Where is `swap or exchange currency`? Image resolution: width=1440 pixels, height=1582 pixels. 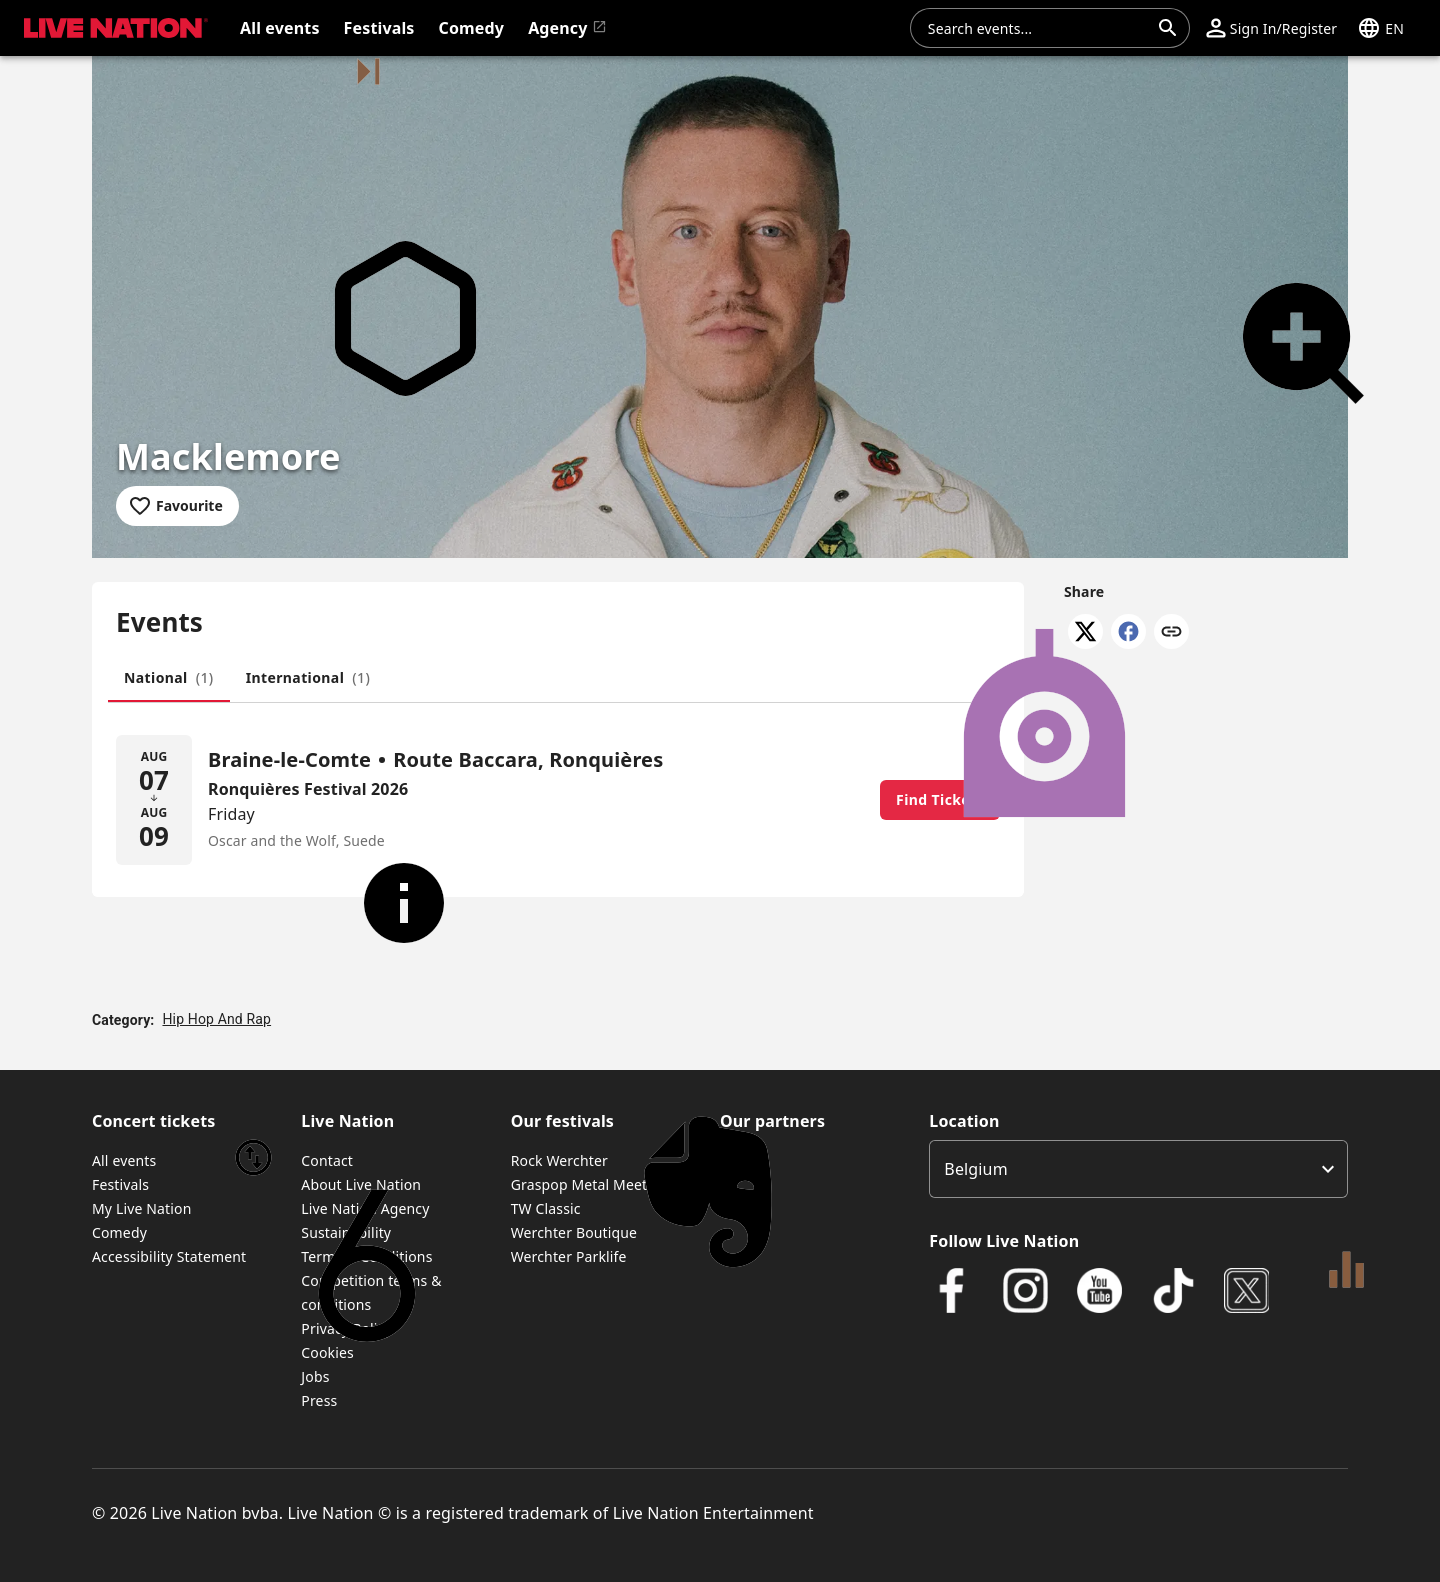
swap or exchange currency is located at coordinates (253, 1157).